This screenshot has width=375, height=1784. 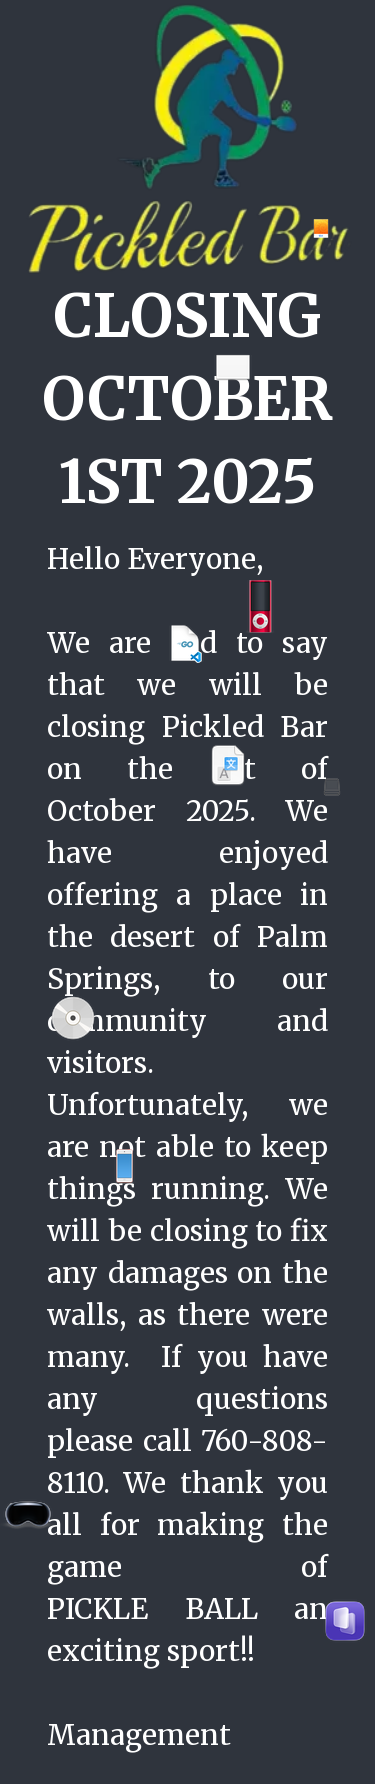 What do you see at coordinates (228, 765) in the screenshot?
I see `a gettext translation file for software localization` at bounding box center [228, 765].